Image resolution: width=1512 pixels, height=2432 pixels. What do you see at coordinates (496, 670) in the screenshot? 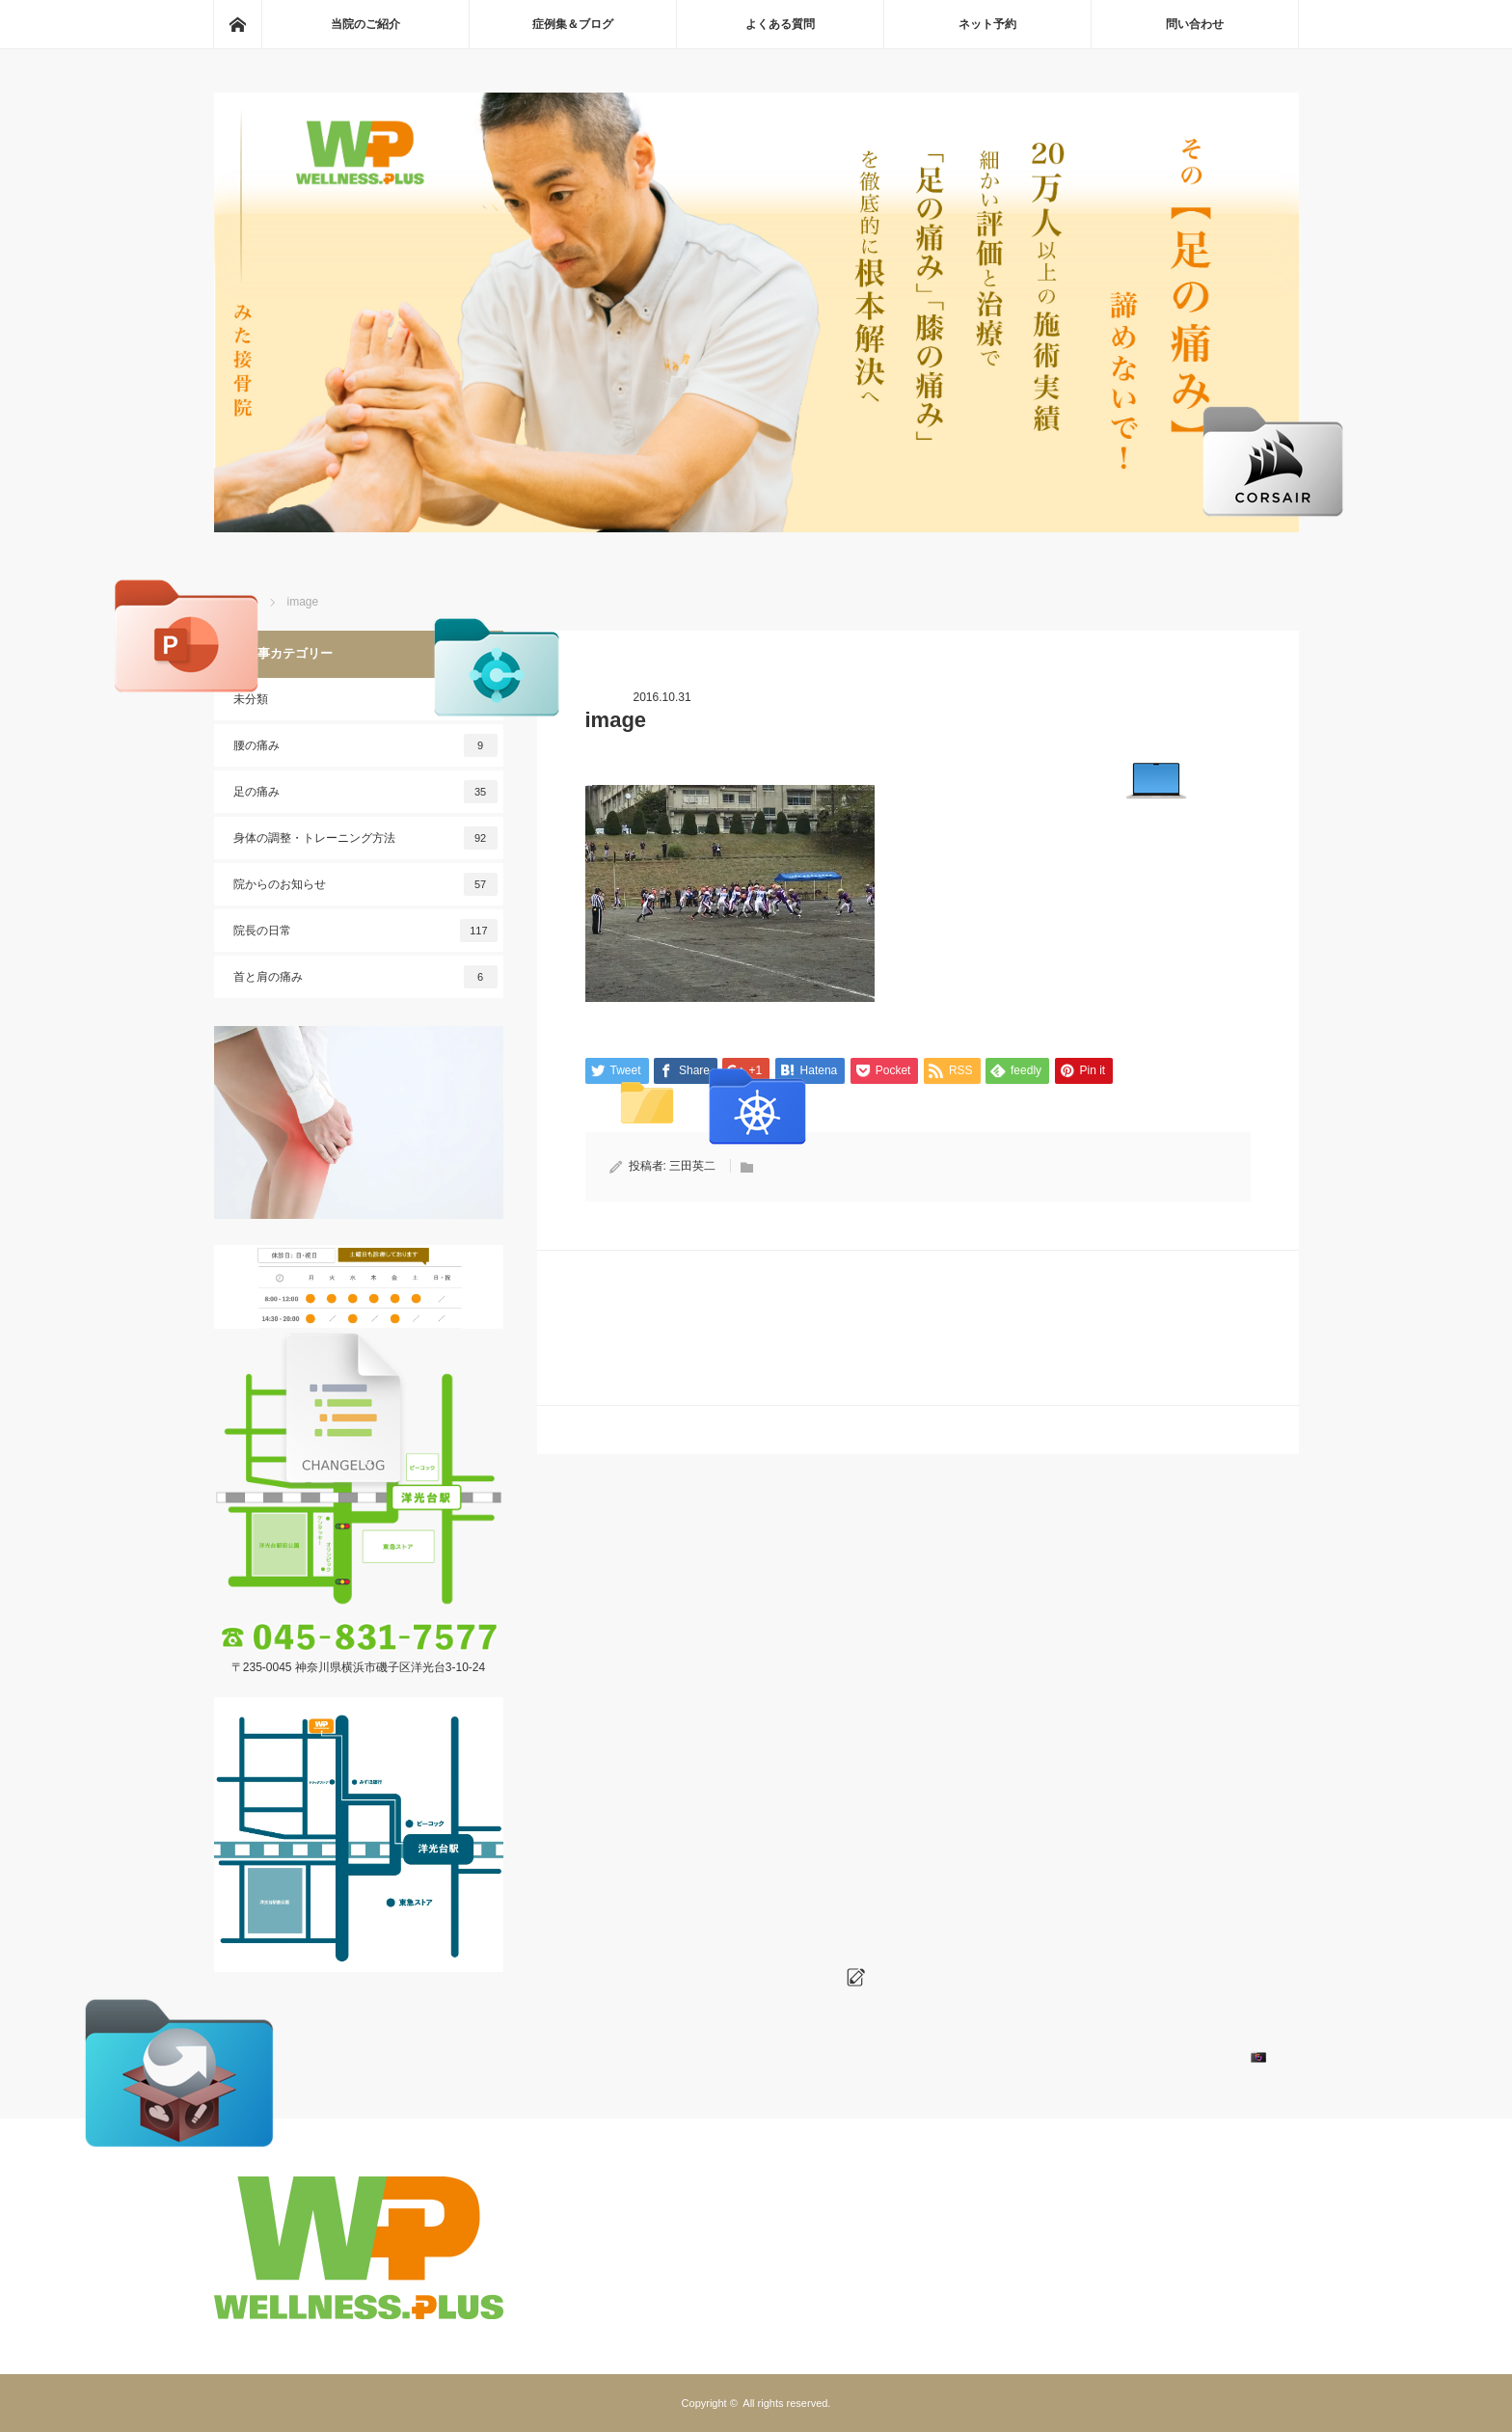
I see `open microsoft dynamics 365 business central files folder` at bounding box center [496, 670].